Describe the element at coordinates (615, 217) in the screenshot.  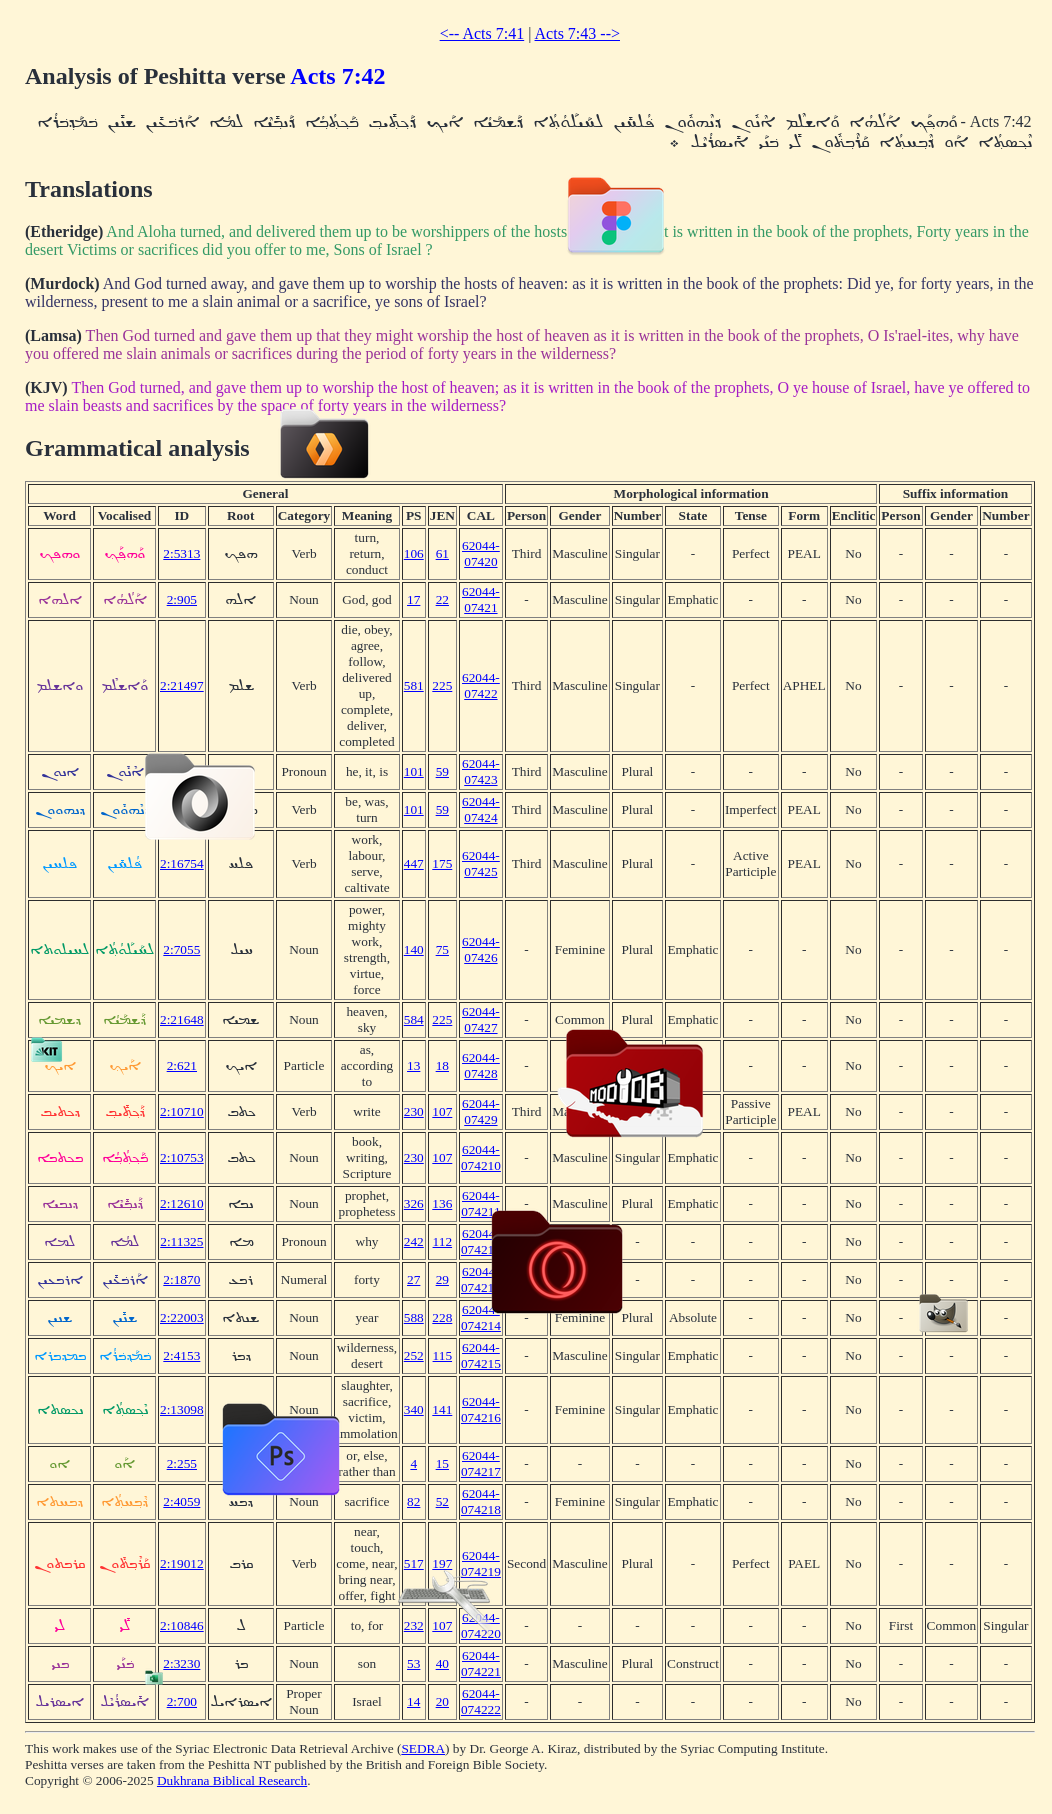
I see `open figma project files folder` at that location.